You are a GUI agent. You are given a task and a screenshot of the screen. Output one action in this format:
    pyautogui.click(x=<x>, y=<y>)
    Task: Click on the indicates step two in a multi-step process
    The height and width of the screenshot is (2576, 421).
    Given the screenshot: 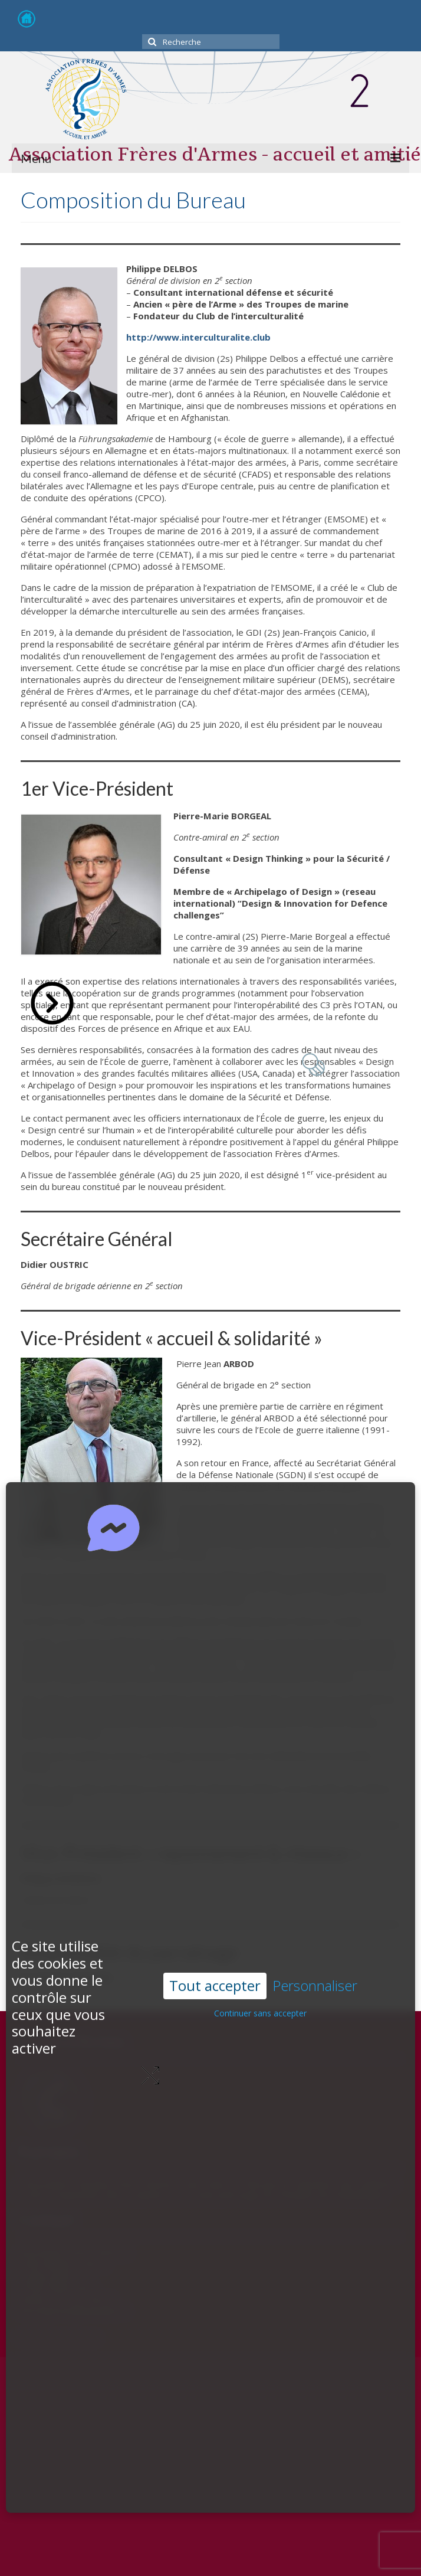 What is the action you would take?
    pyautogui.click(x=359, y=90)
    